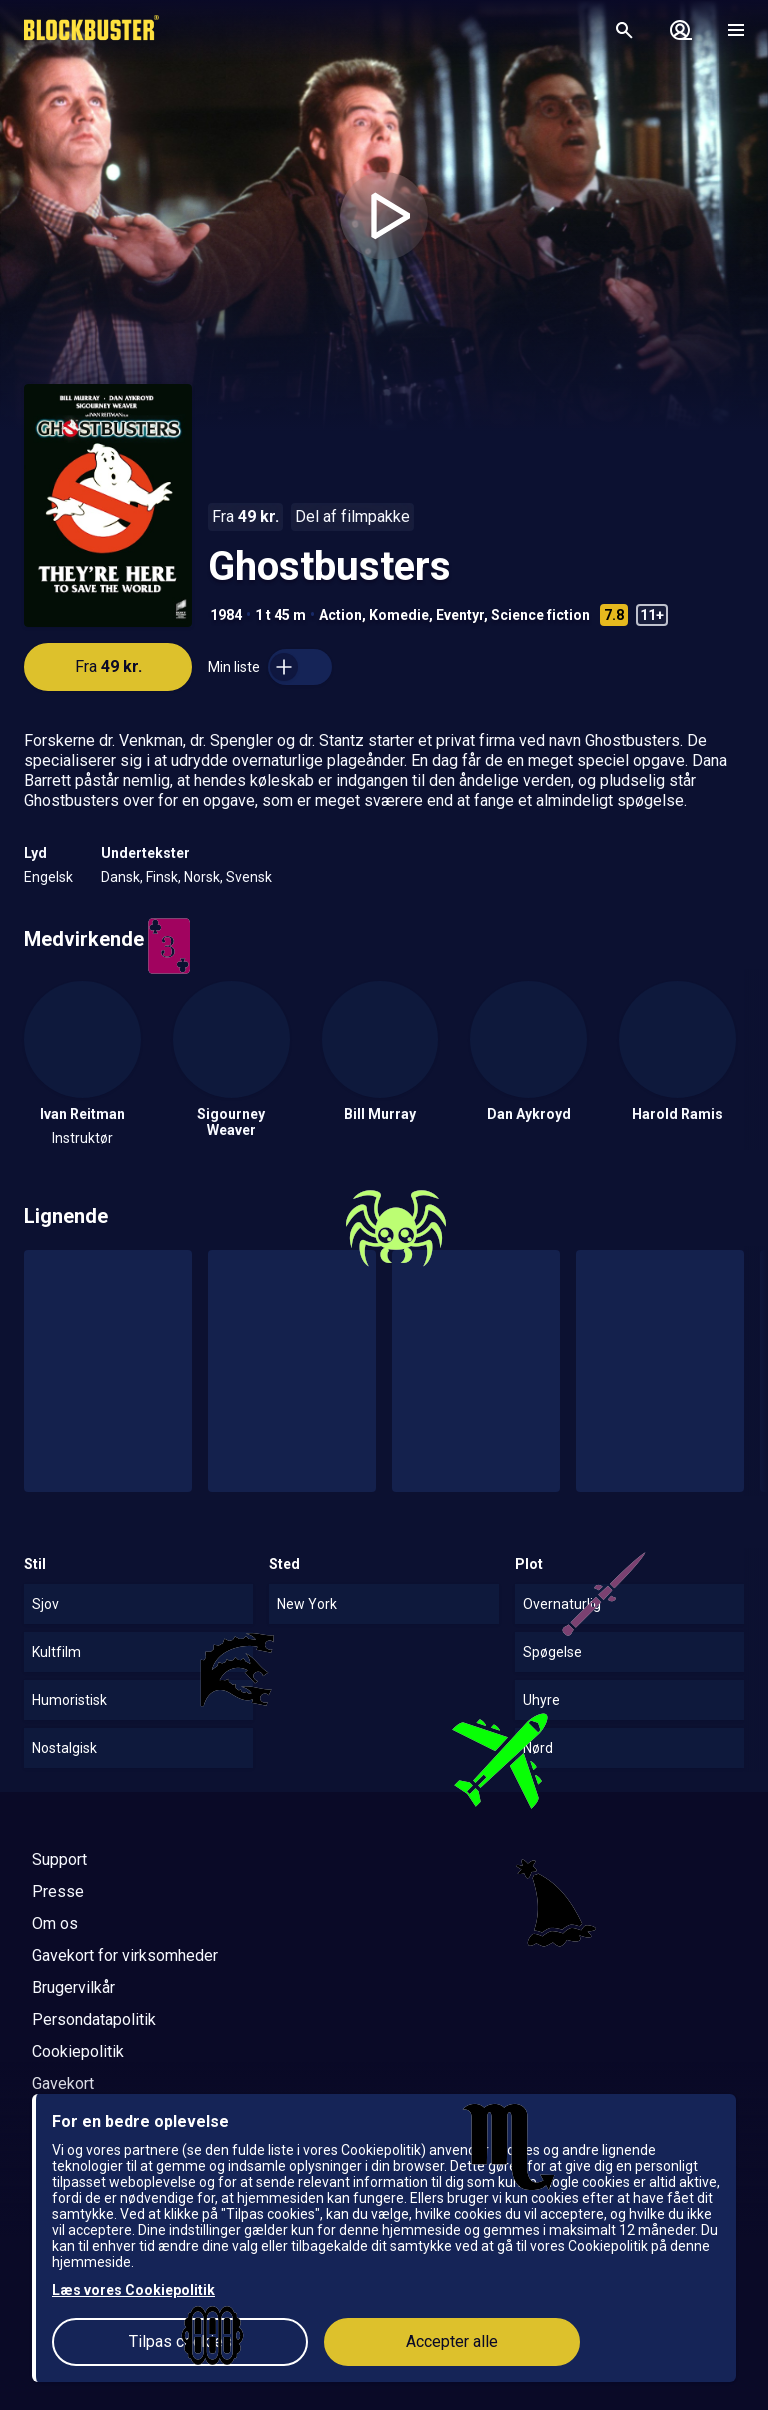 The height and width of the screenshot is (2410, 768). Describe the element at coordinates (212, 2335) in the screenshot. I see `brain or cognitive function indicator` at that location.